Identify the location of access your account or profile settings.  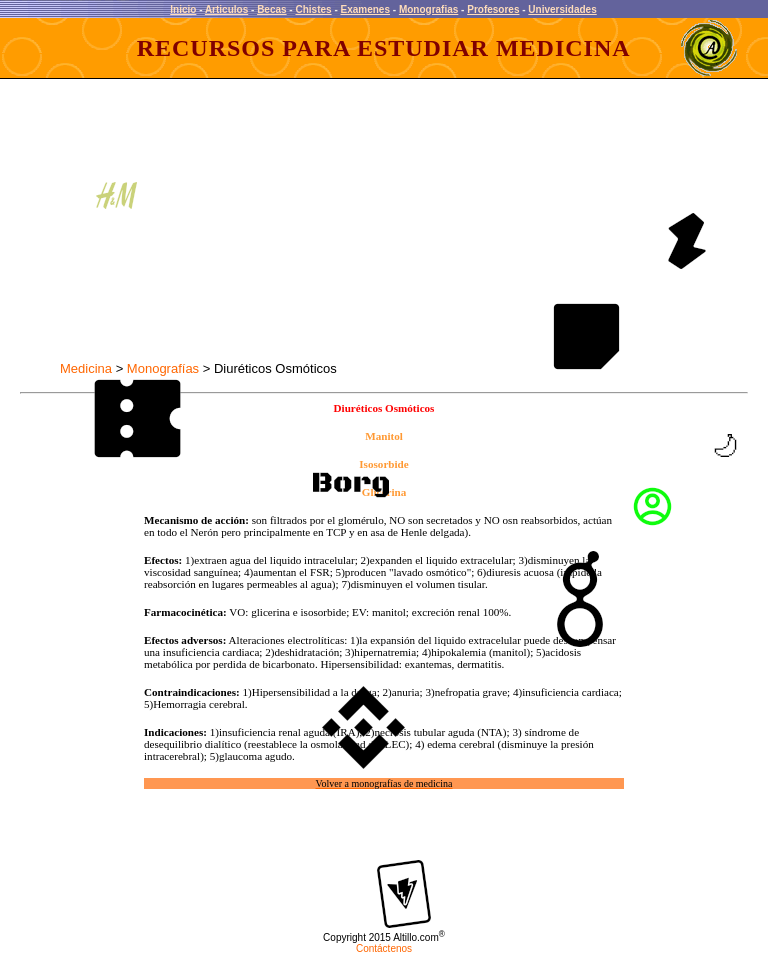
(652, 506).